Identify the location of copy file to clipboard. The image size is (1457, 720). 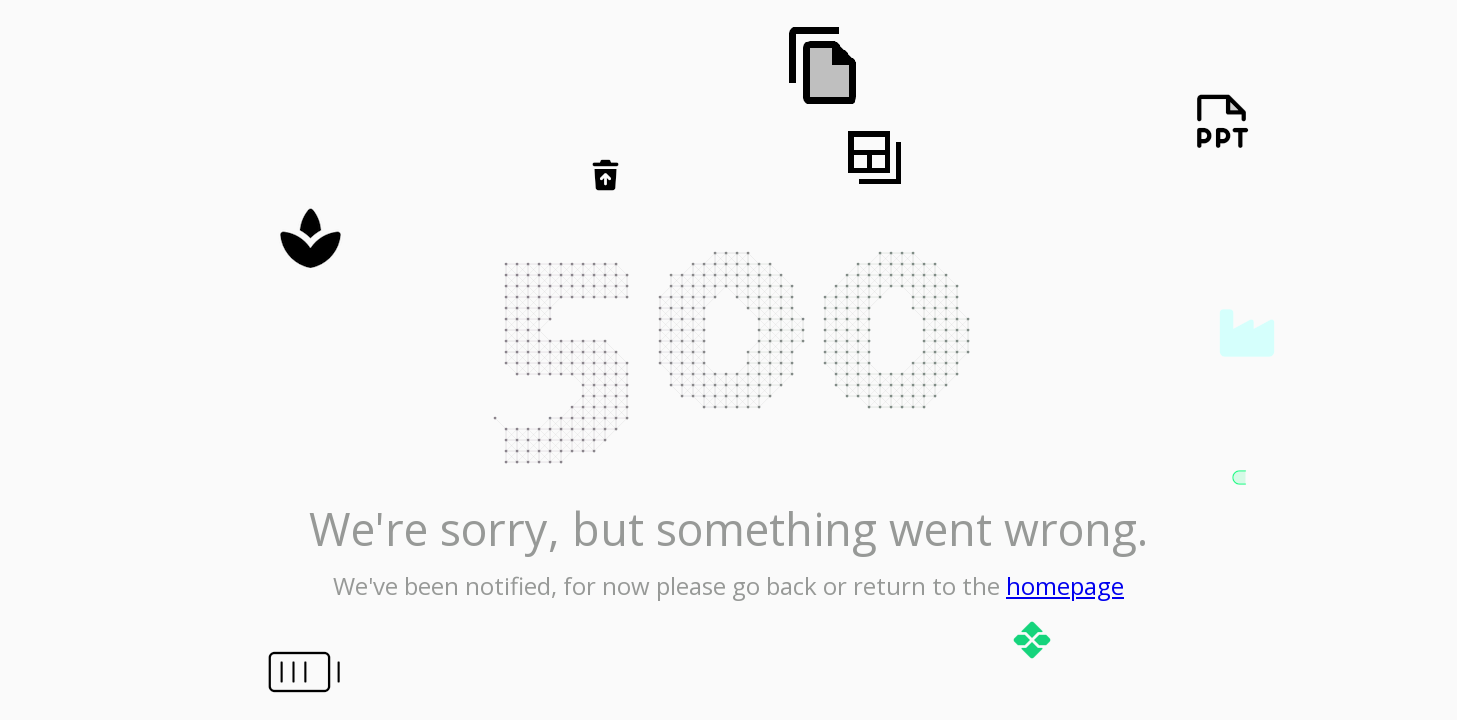
(824, 65).